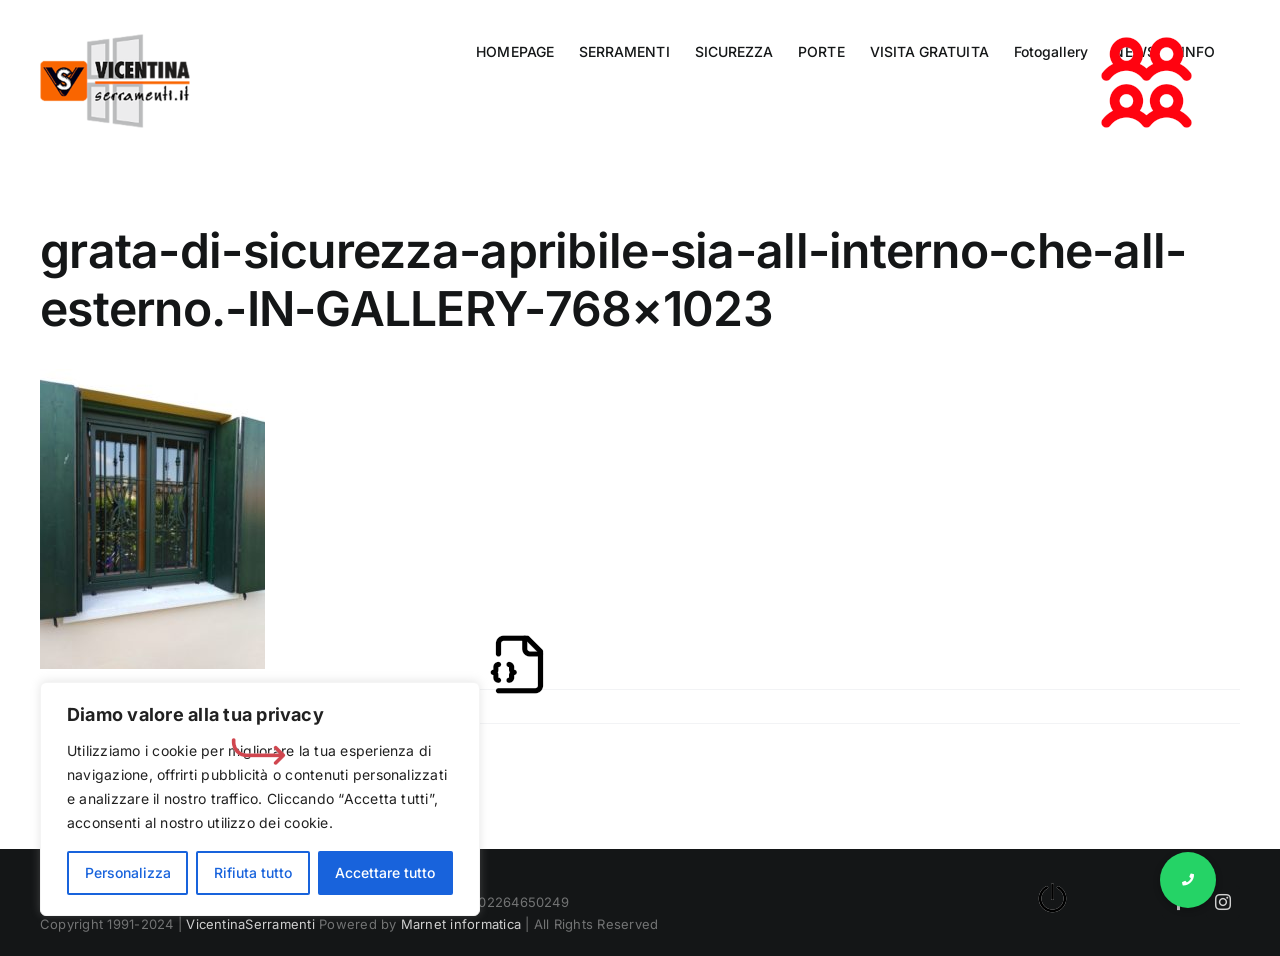 The image size is (1280, 956). What do you see at coordinates (1052, 898) in the screenshot?
I see `turn off or shut down the device` at bounding box center [1052, 898].